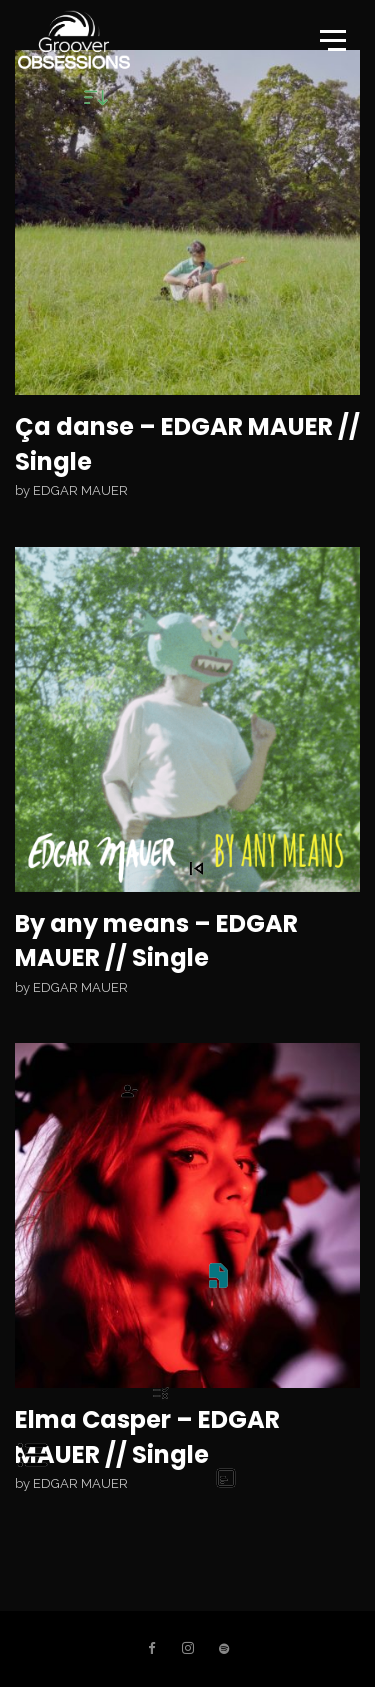  Describe the element at coordinates (33, 1455) in the screenshot. I see `view items as a bulleted list` at that location.